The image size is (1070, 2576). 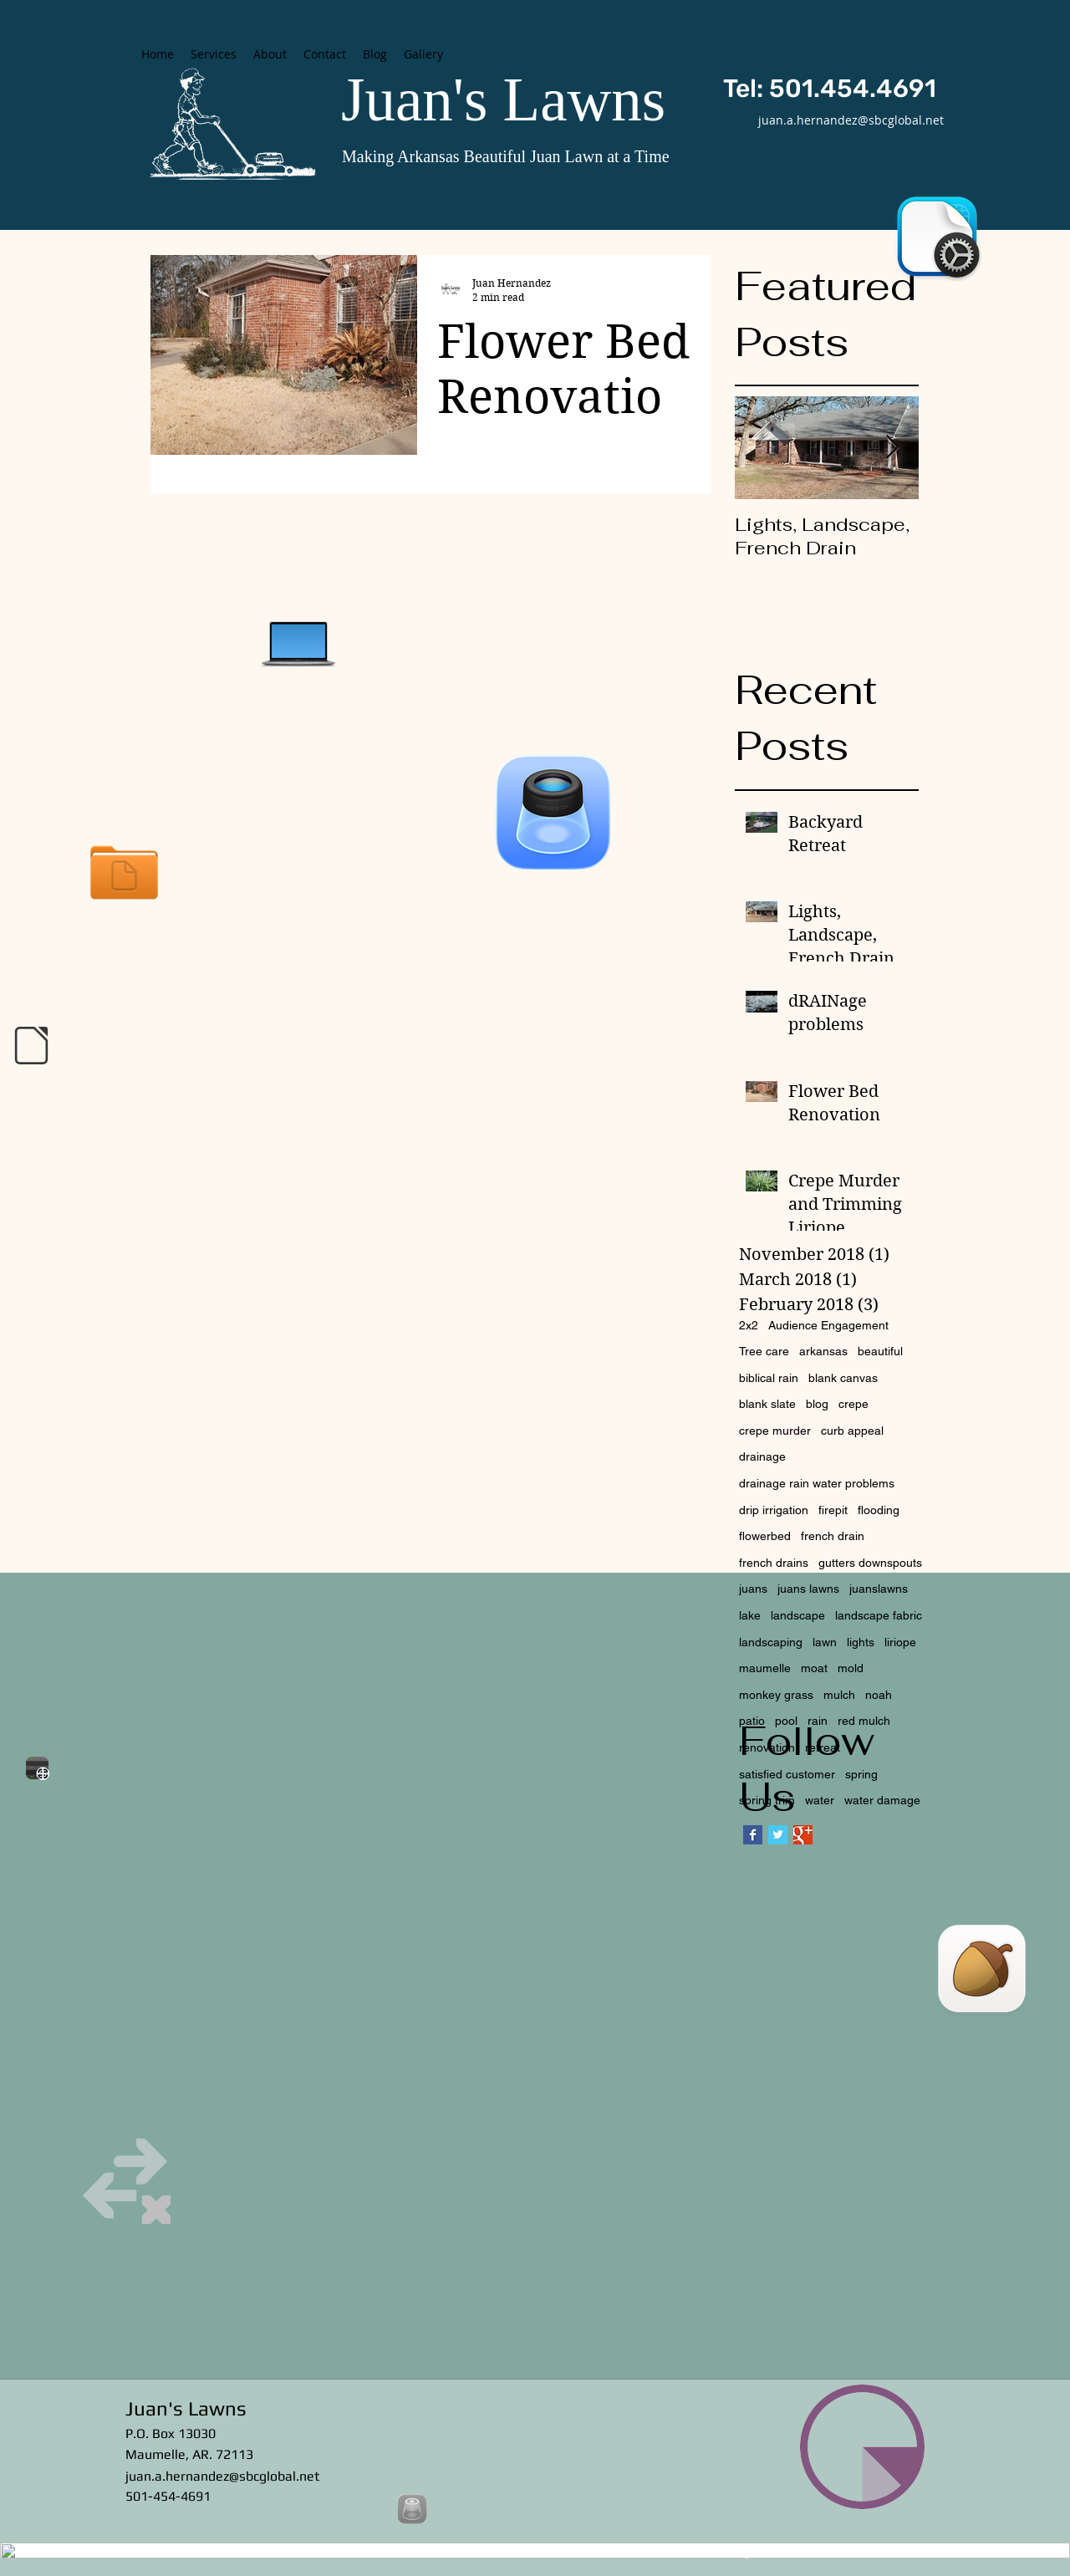 What do you see at coordinates (937, 237) in the screenshot?
I see `configure file type associations and default apps` at bounding box center [937, 237].